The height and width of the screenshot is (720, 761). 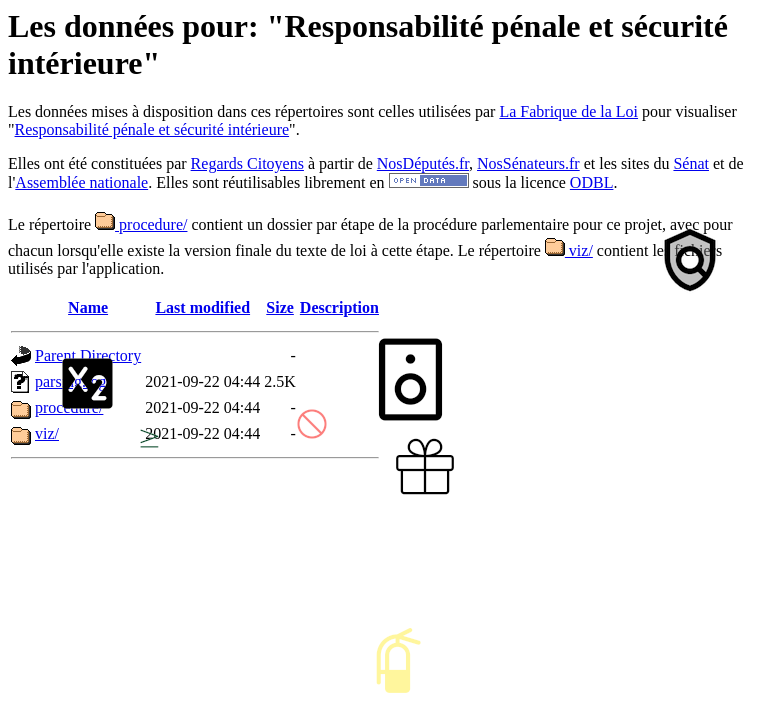 I want to click on view or redeem a gift, so click(x=425, y=470).